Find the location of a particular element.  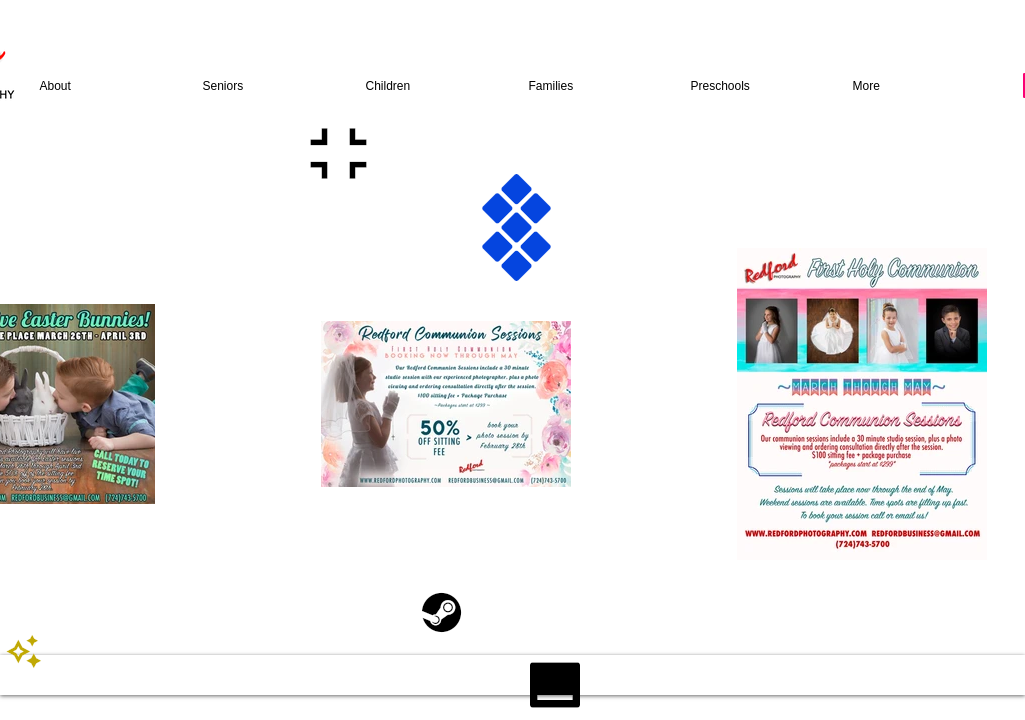

open Steam gaming platform is located at coordinates (441, 612).